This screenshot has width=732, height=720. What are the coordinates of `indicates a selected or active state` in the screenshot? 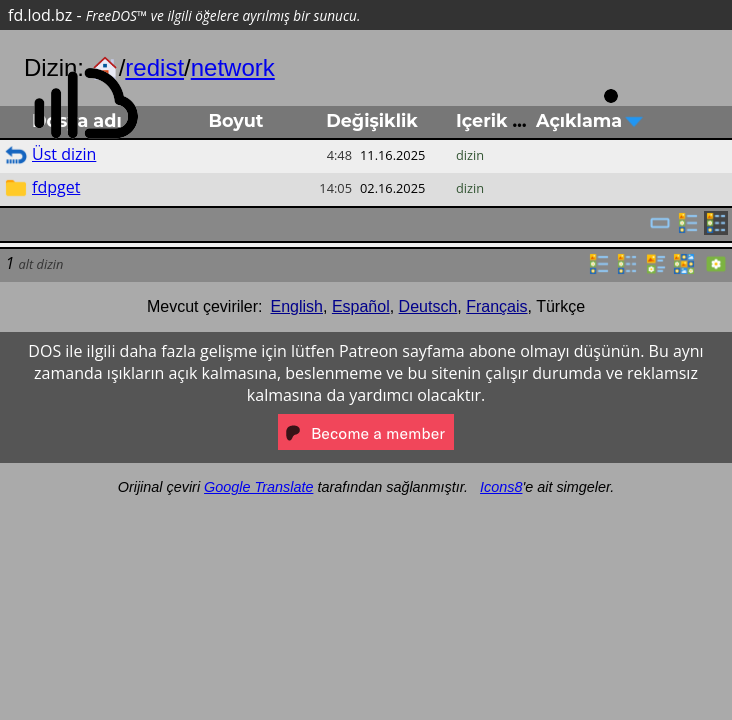 It's located at (611, 96).